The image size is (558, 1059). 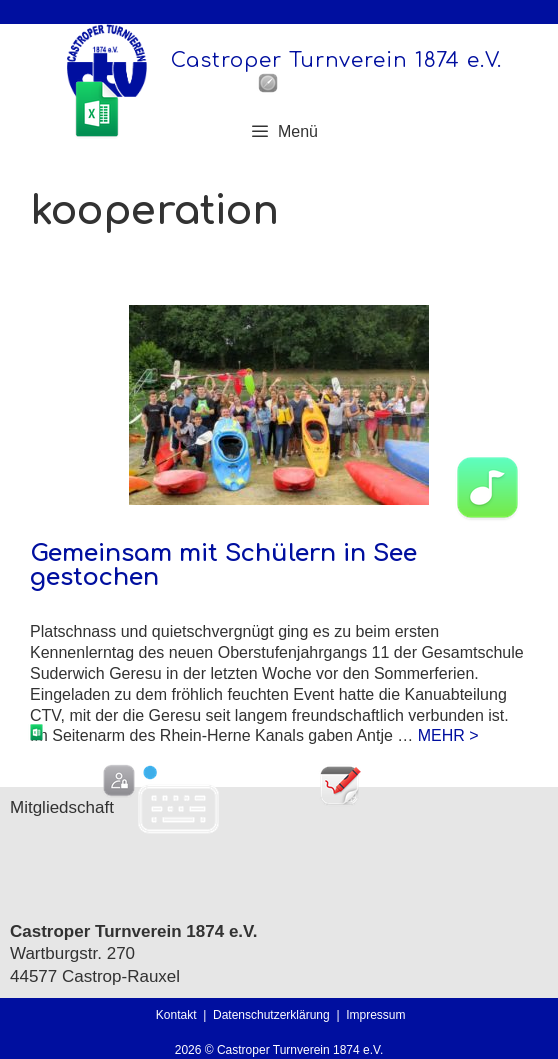 What do you see at coordinates (119, 781) in the screenshot?
I see `manage network information service (NIS) user settings` at bounding box center [119, 781].